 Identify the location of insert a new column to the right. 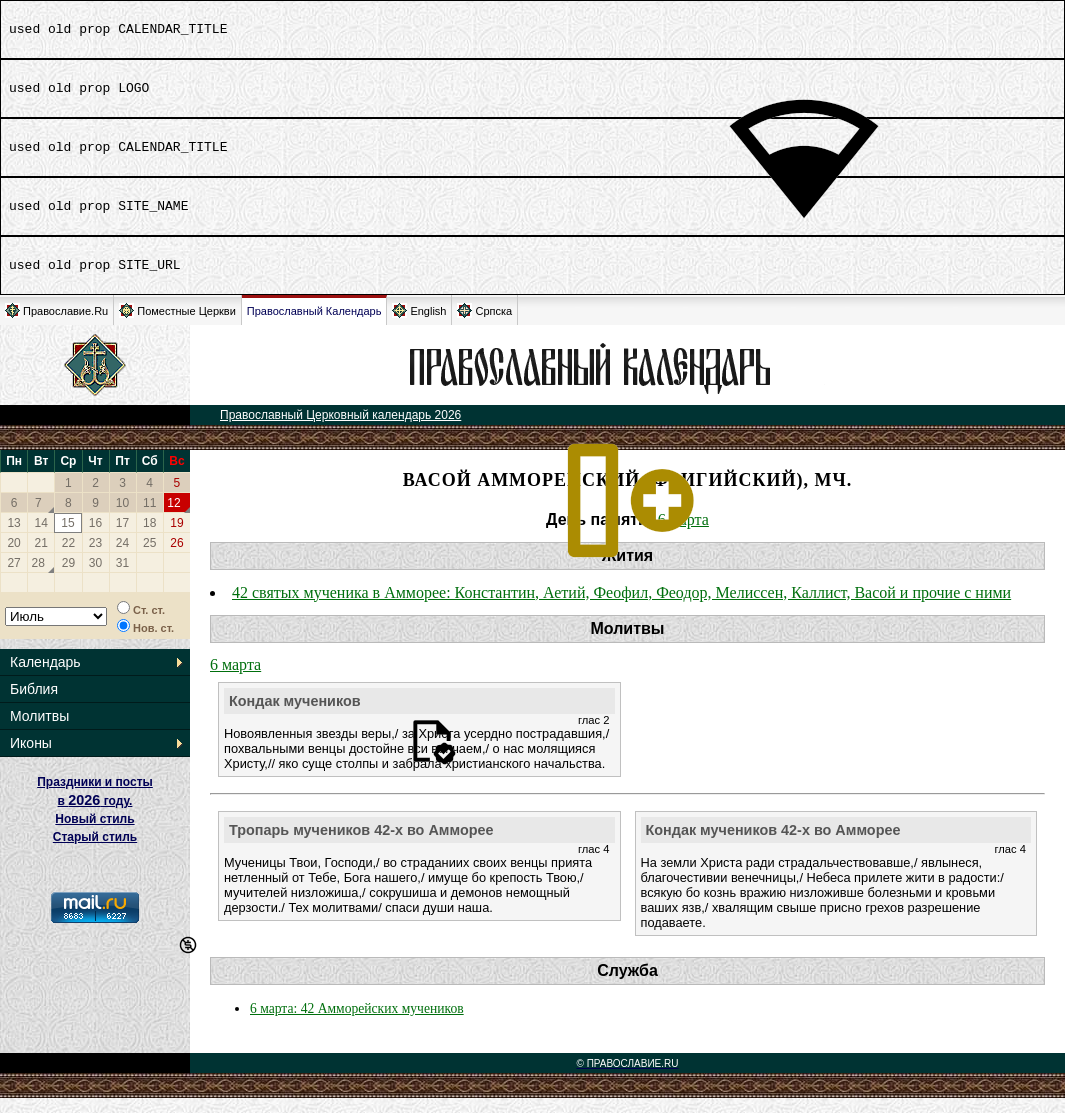
(624, 500).